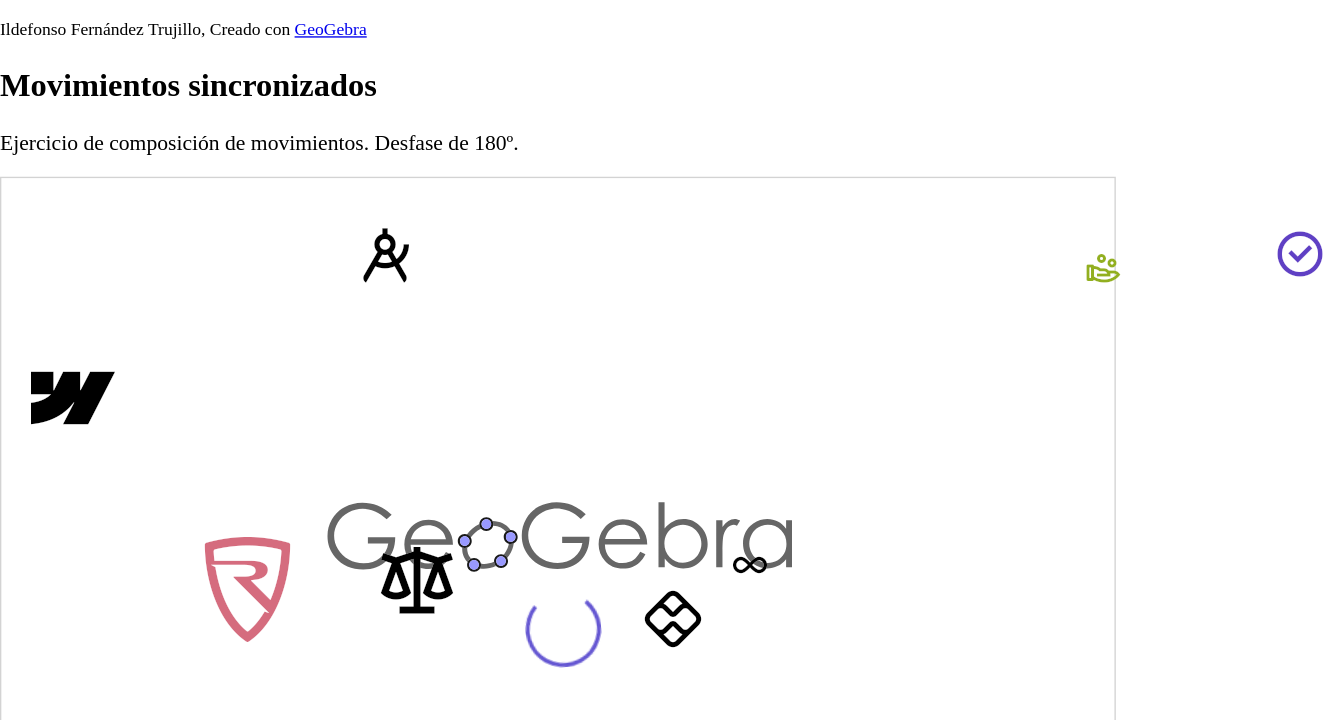  I want to click on access legal or terms of service information, so click(417, 582).